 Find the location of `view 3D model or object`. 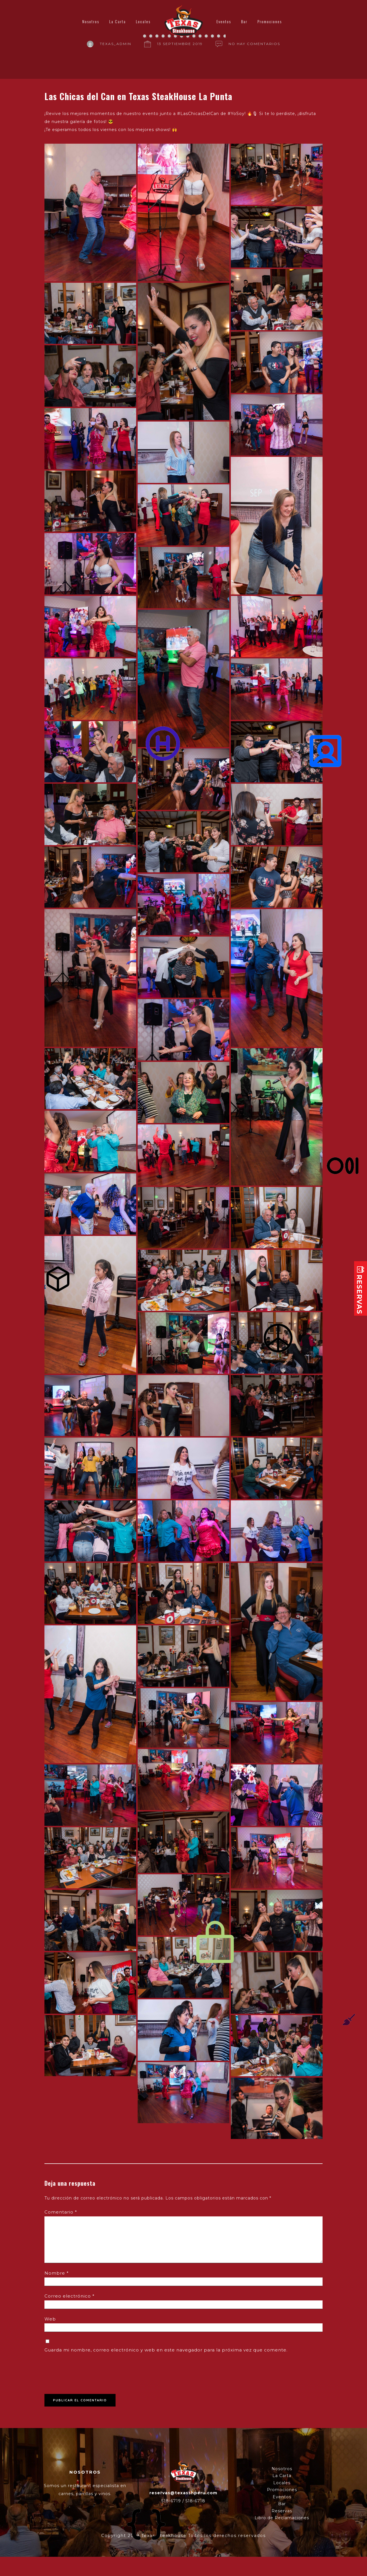

view 3D model or object is located at coordinates (58, 1279).